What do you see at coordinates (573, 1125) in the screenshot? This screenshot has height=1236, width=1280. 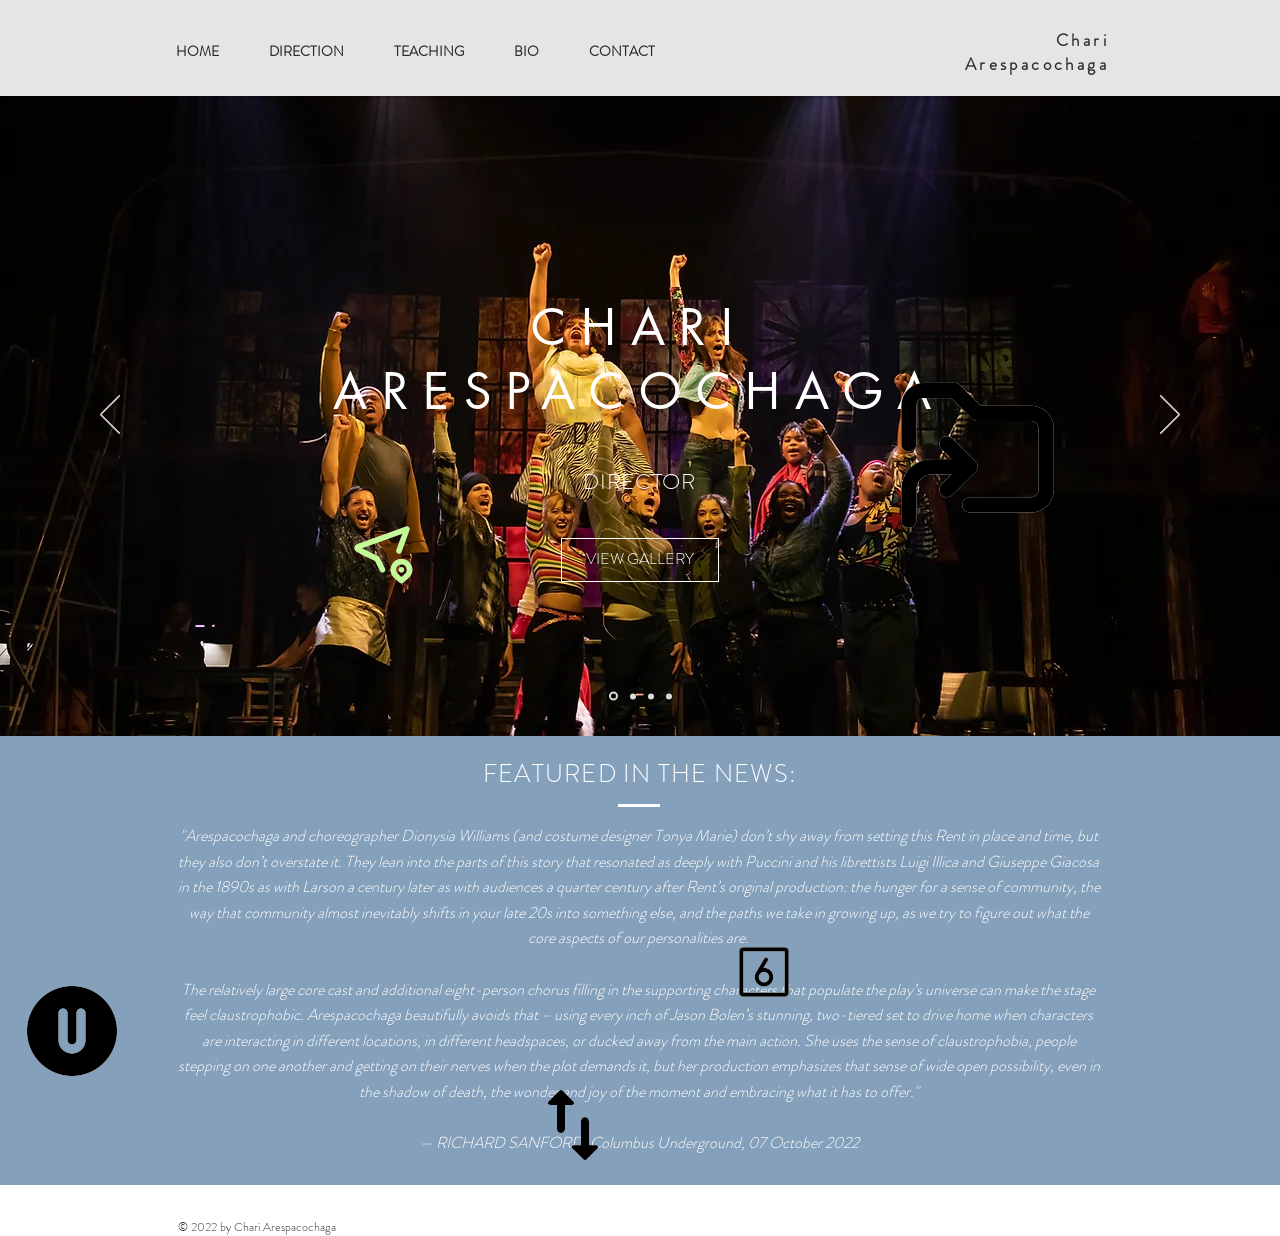 I see `swap or reverse the order of items` at bounding box center [573, 1125].